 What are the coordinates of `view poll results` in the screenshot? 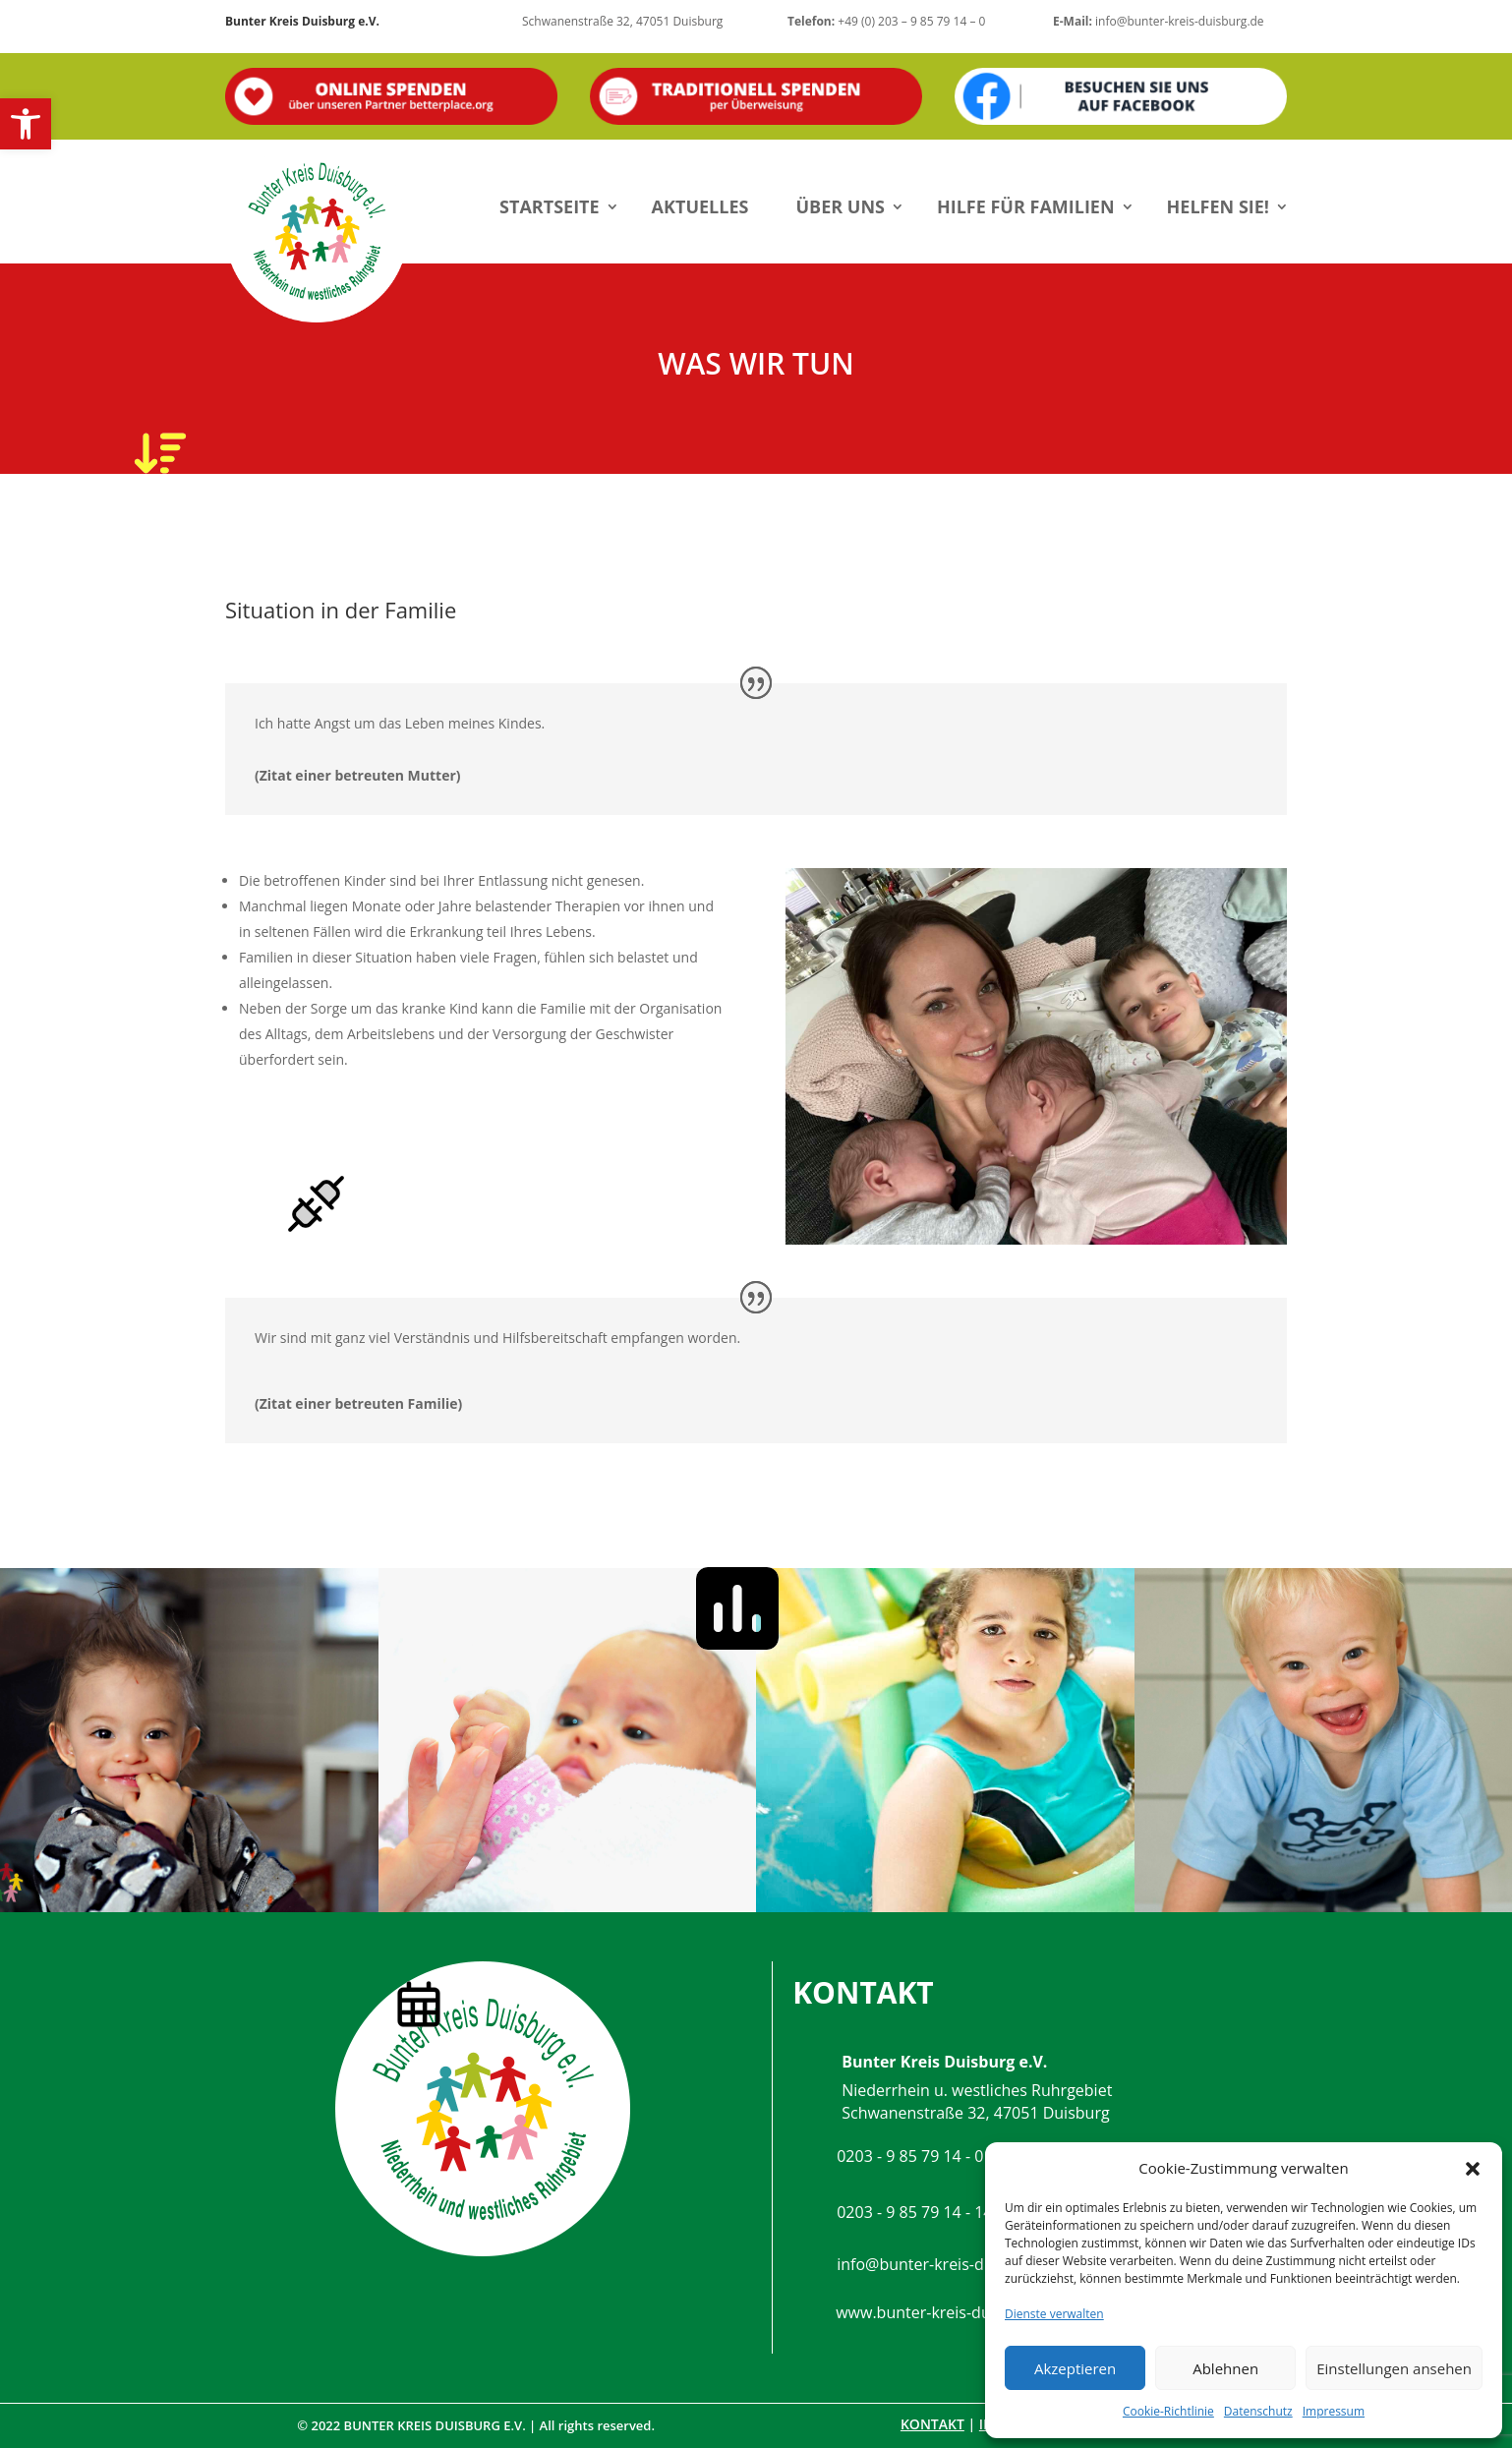 It's located at (737, 1608).